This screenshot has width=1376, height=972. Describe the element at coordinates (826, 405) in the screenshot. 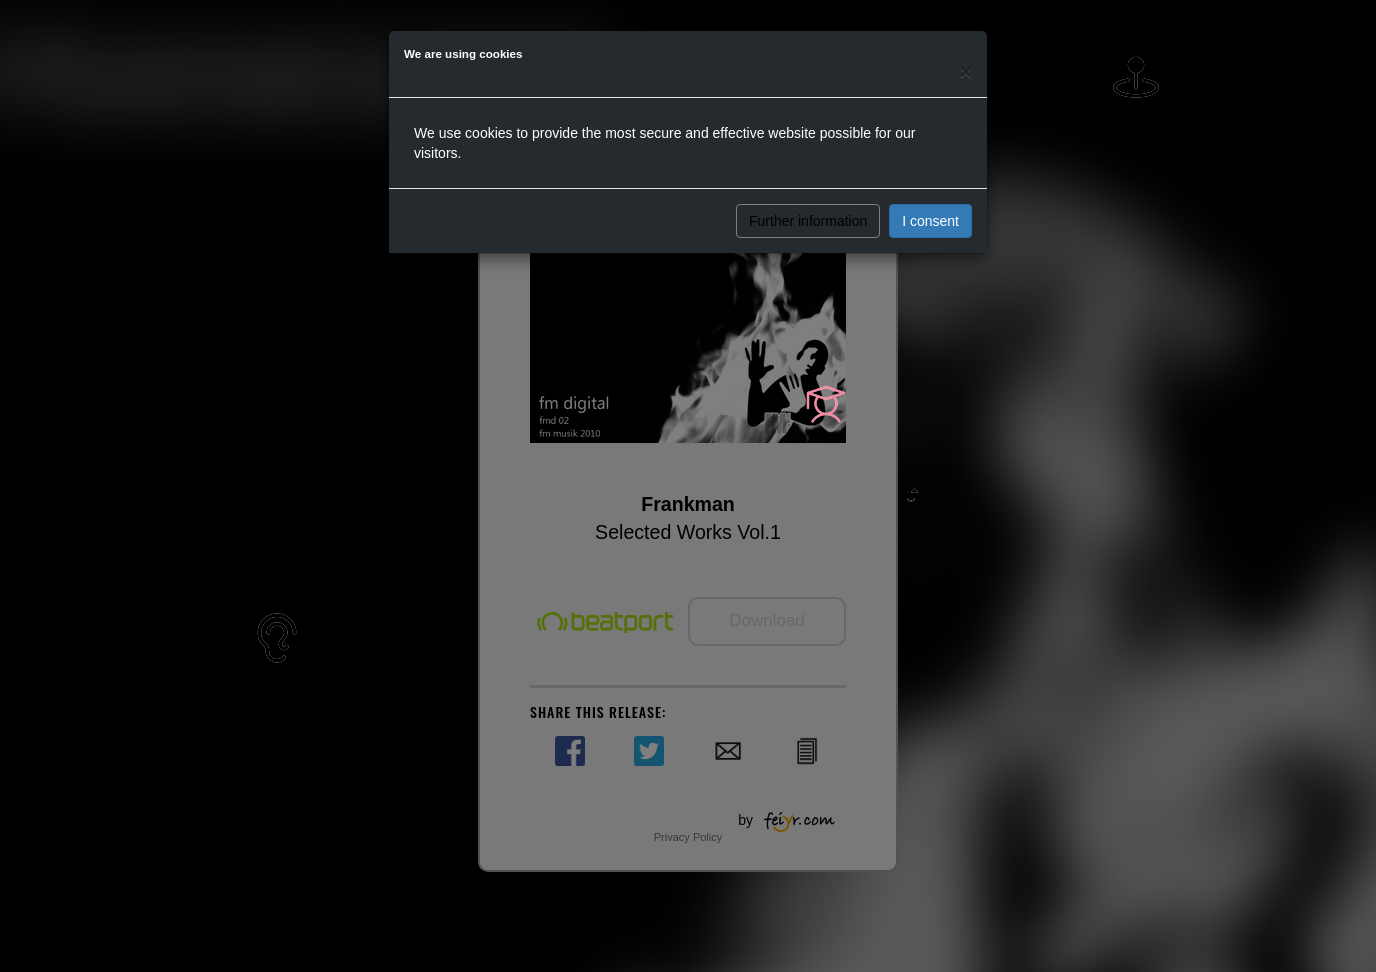

I see `view student profile or account` at that location.